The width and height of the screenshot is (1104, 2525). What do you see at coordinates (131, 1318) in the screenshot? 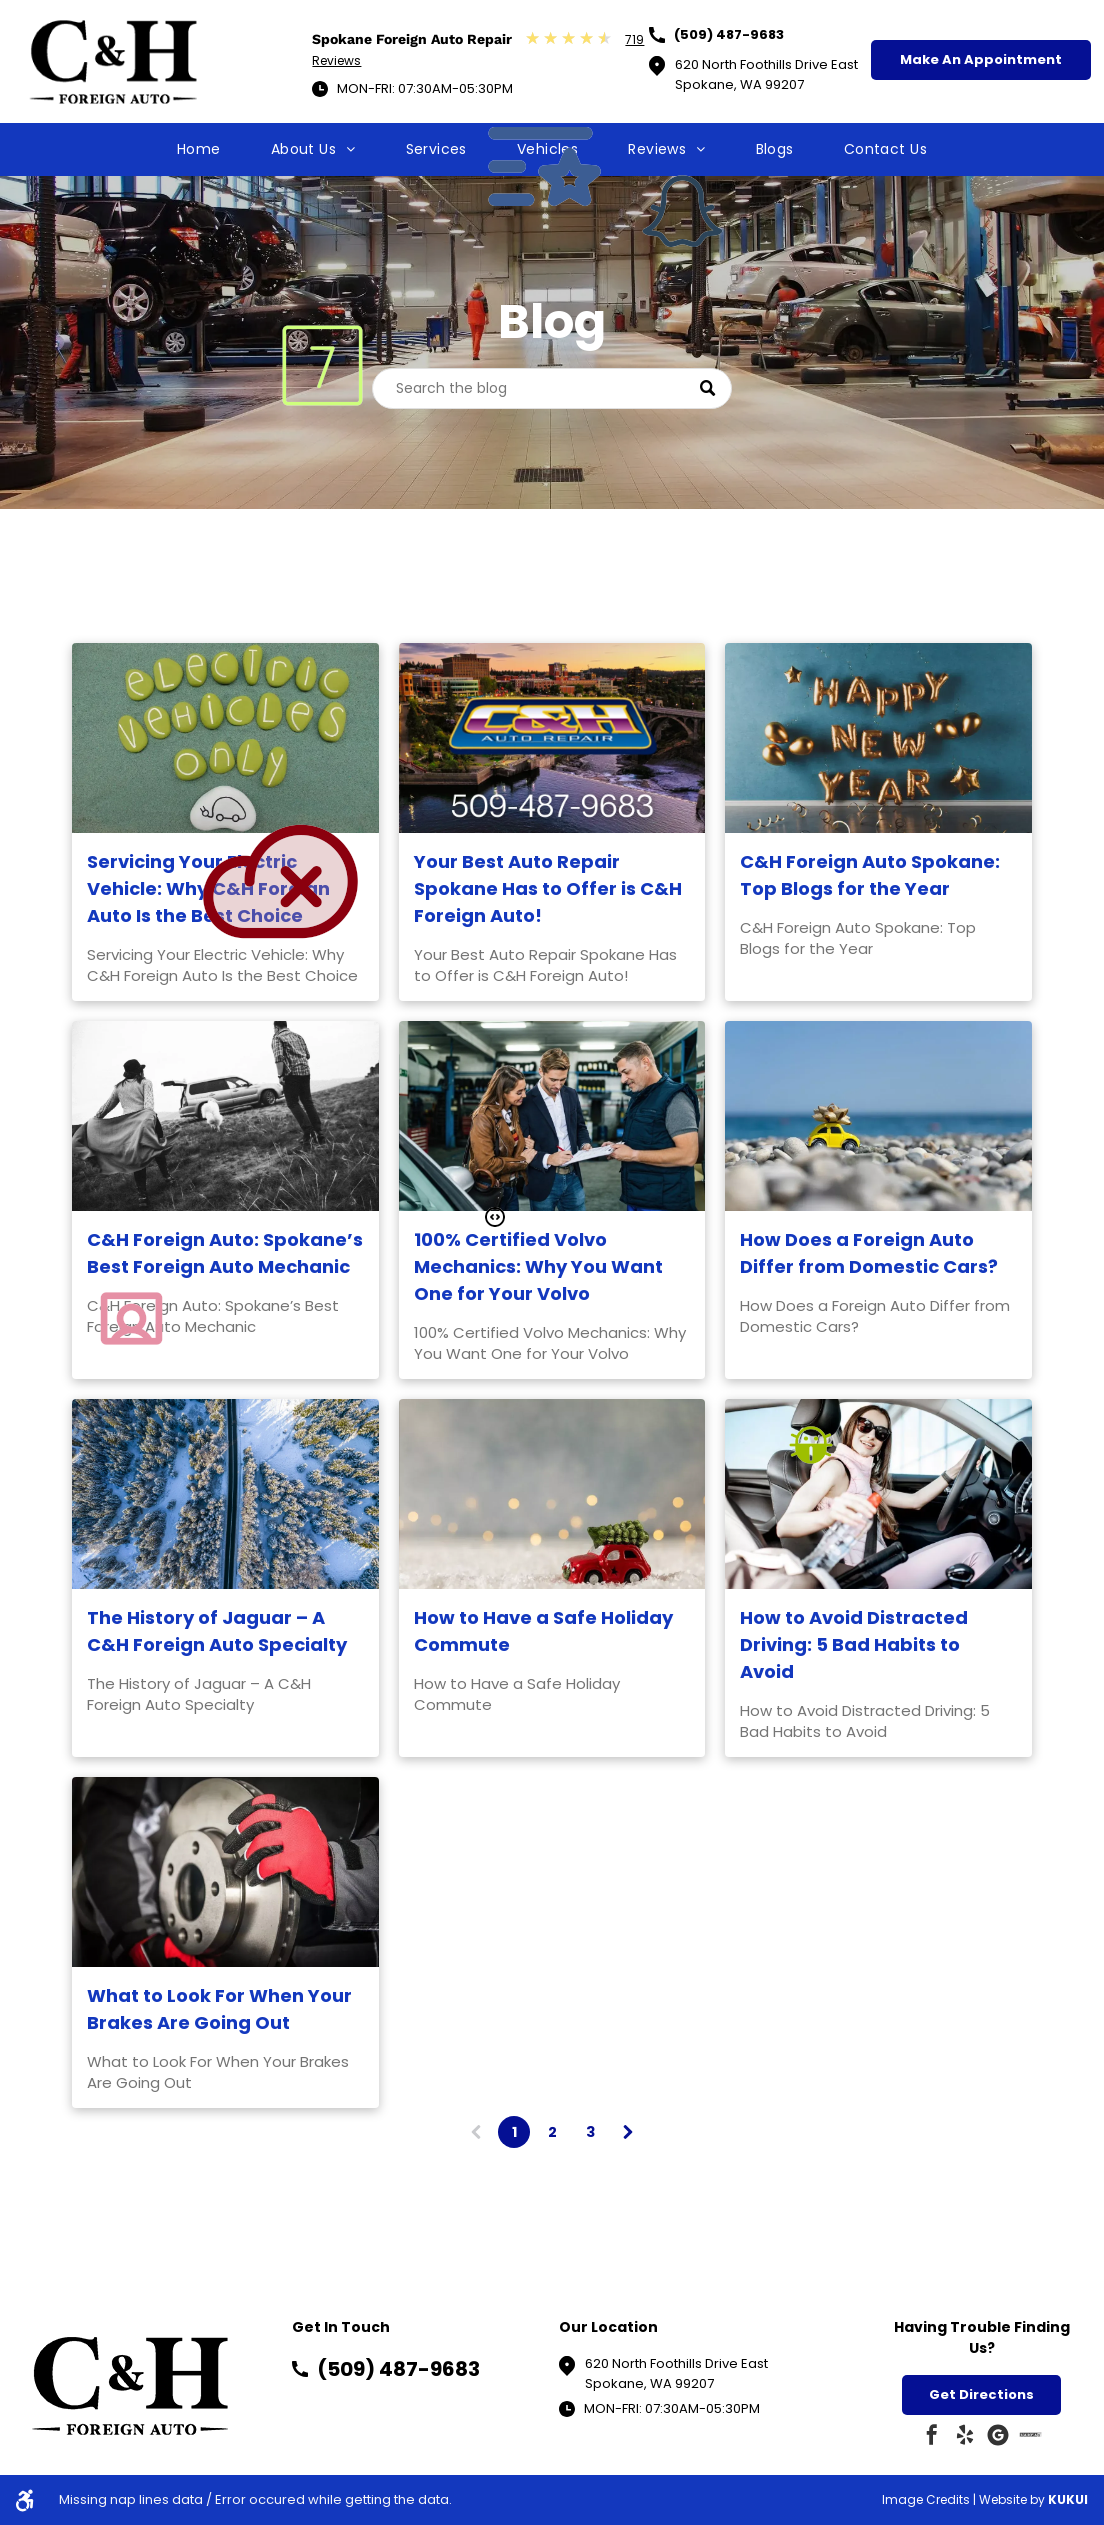
I see `view user profile` at bounding box center [131, 1318].